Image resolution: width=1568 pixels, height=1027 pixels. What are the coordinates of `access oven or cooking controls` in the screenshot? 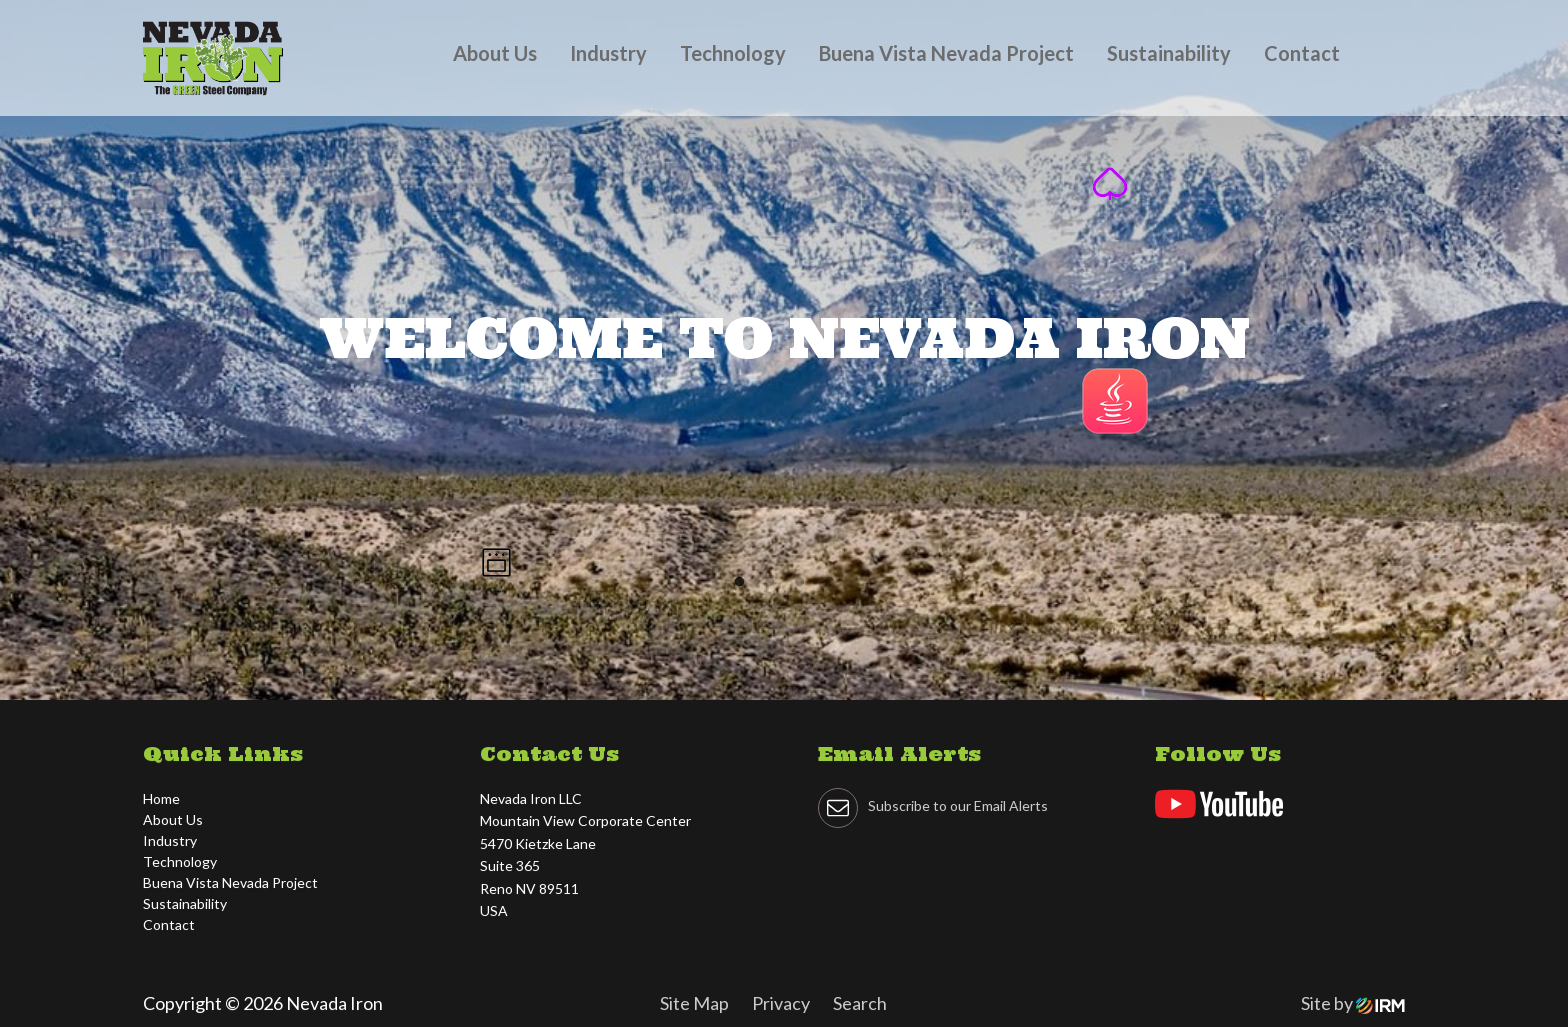 It's located at (496, 562).